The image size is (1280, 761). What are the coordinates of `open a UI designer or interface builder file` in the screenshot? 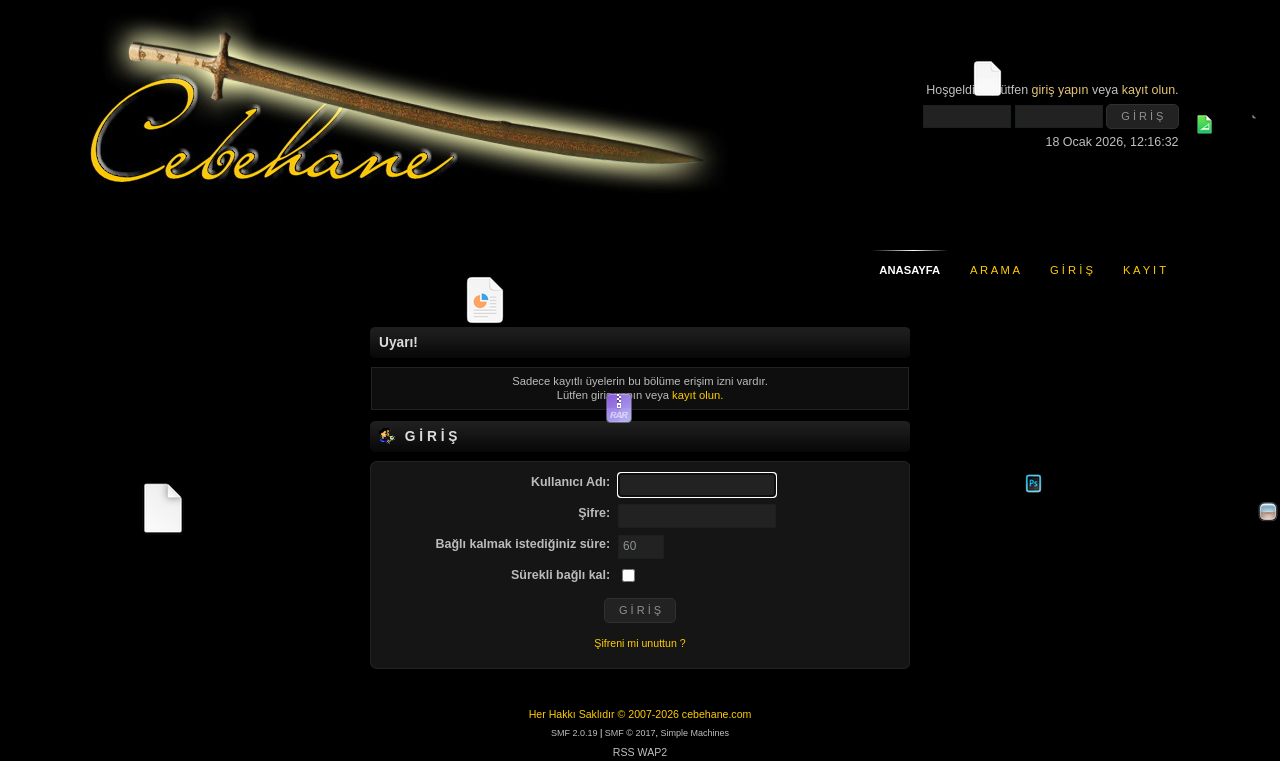 It's located at (1226, 124).